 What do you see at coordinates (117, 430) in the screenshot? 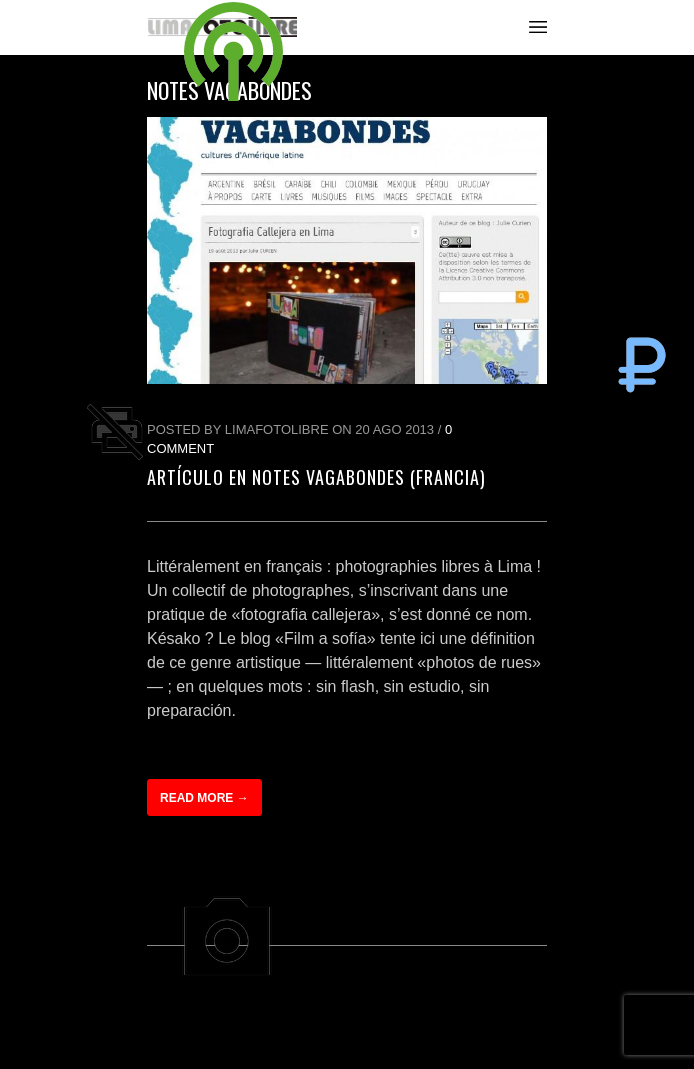
I see `printing is disabled or unavailable` at bounding box center [117, 430].